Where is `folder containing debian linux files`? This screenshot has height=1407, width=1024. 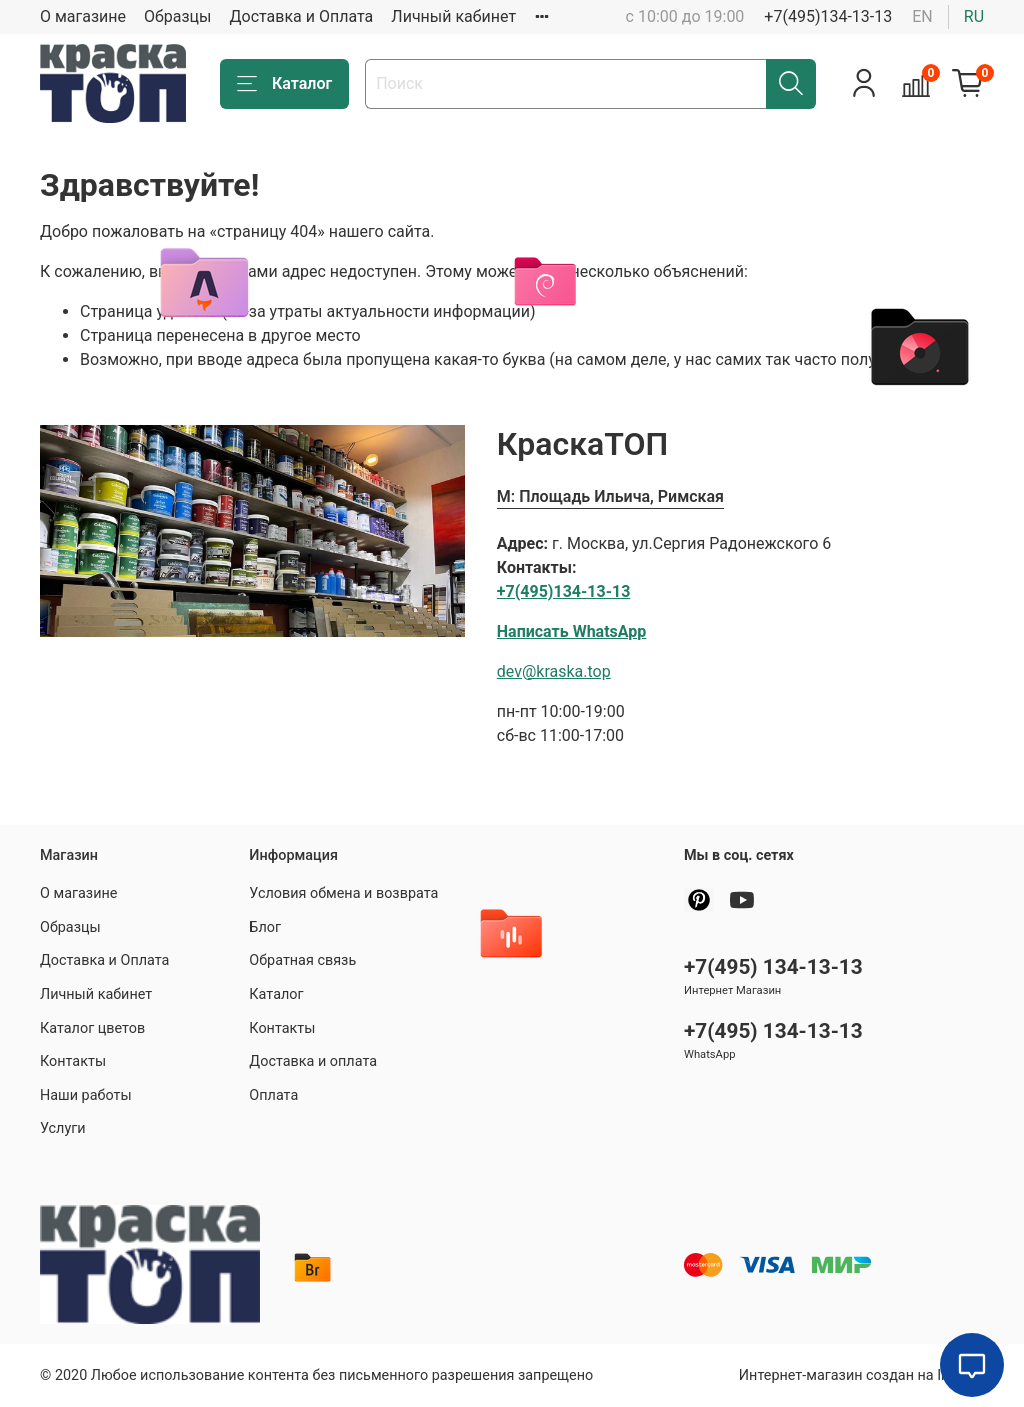 folder containing debian linux files is located at coordinates (545, 283).